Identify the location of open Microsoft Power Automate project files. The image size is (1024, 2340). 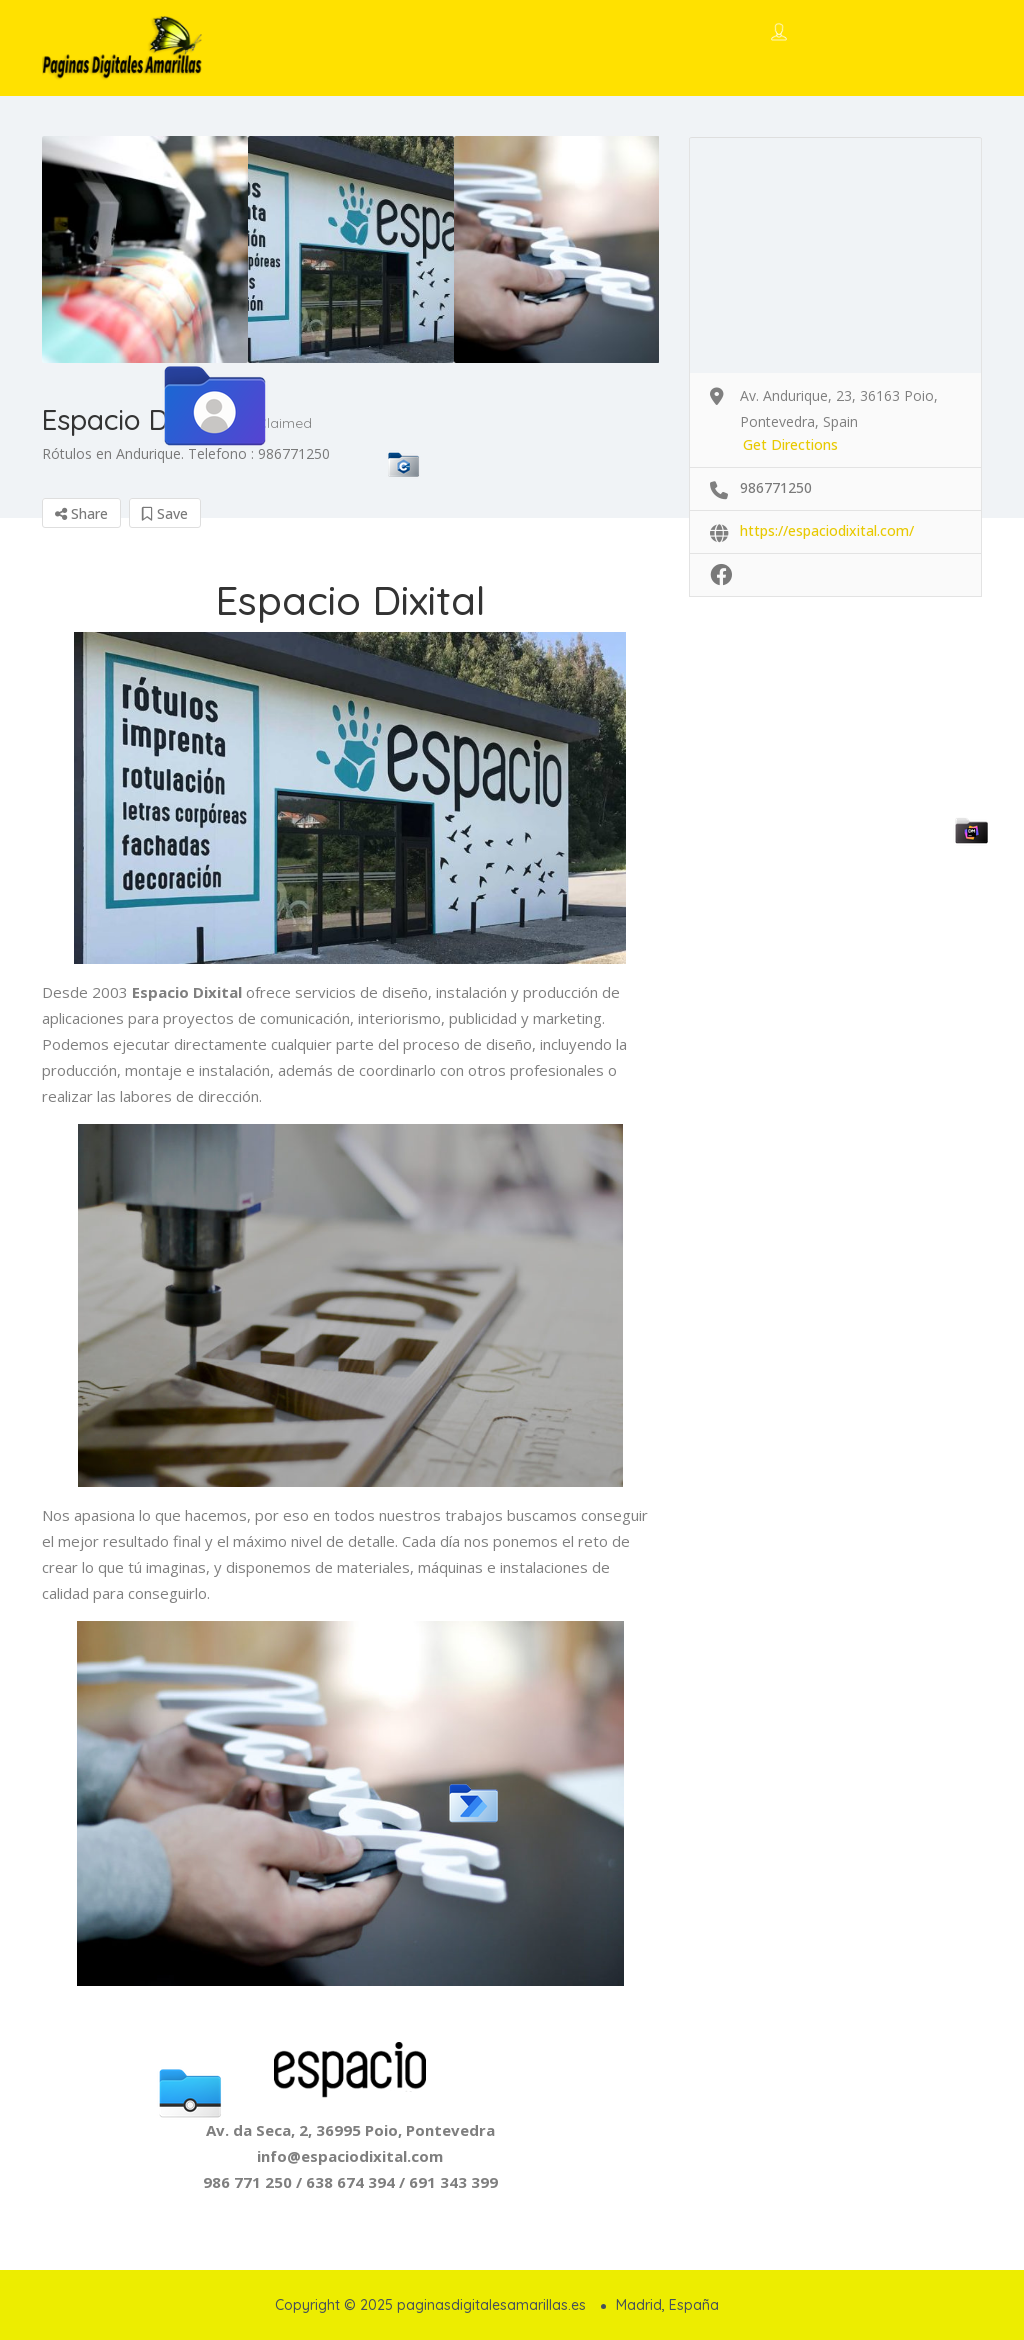
(473, 1804).